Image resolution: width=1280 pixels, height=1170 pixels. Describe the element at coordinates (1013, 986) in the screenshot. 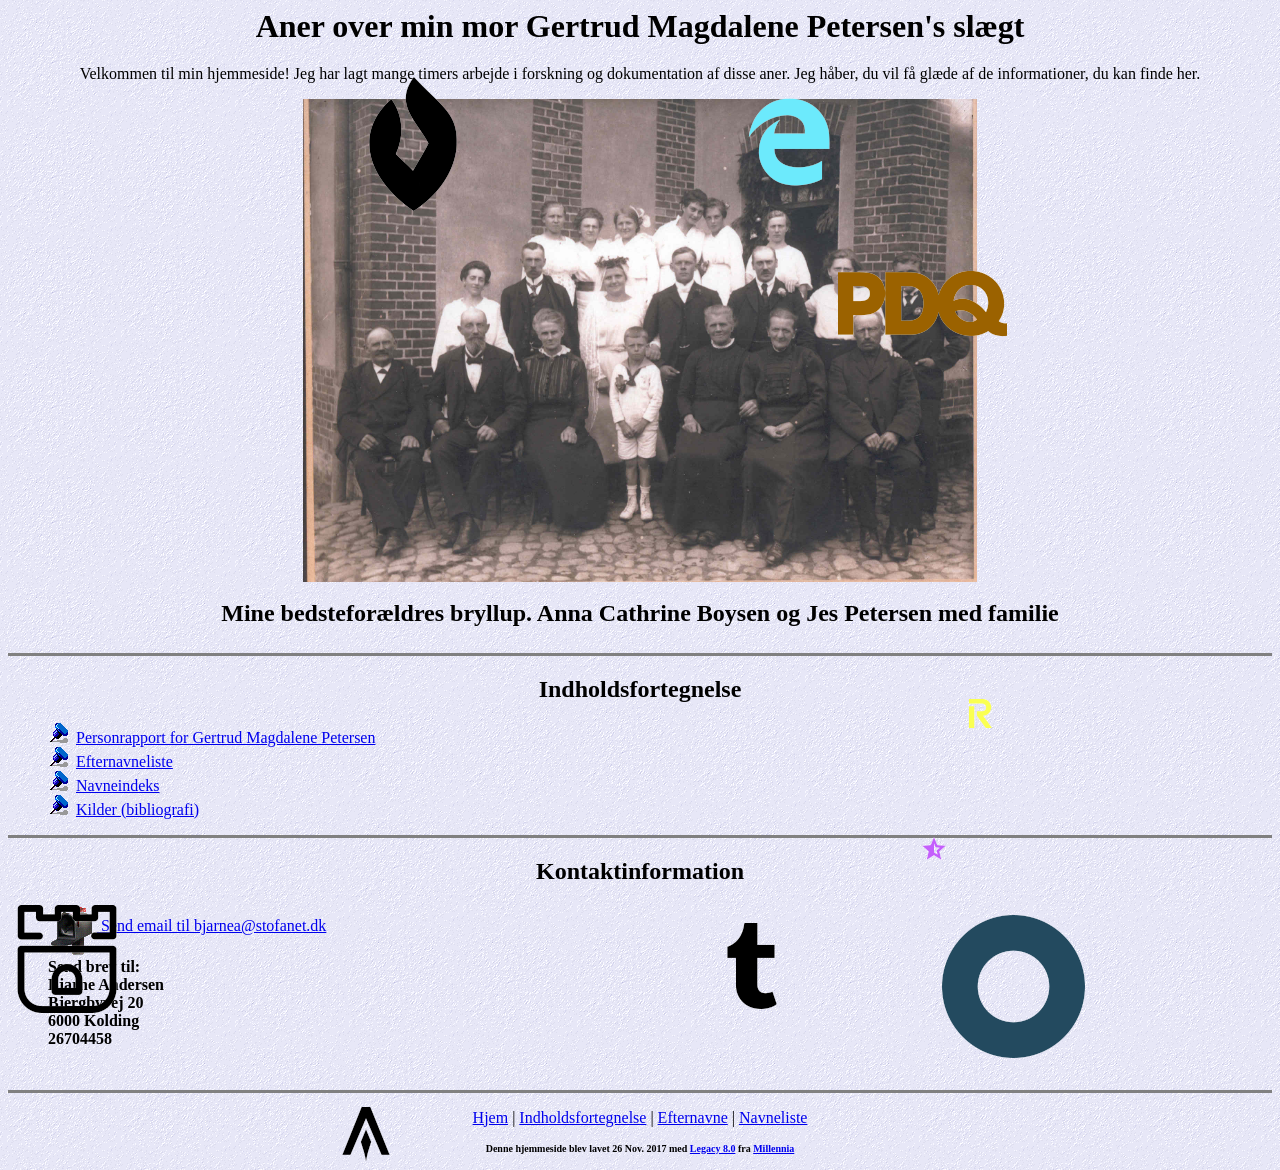

I see `access Okta identity management` at that location.